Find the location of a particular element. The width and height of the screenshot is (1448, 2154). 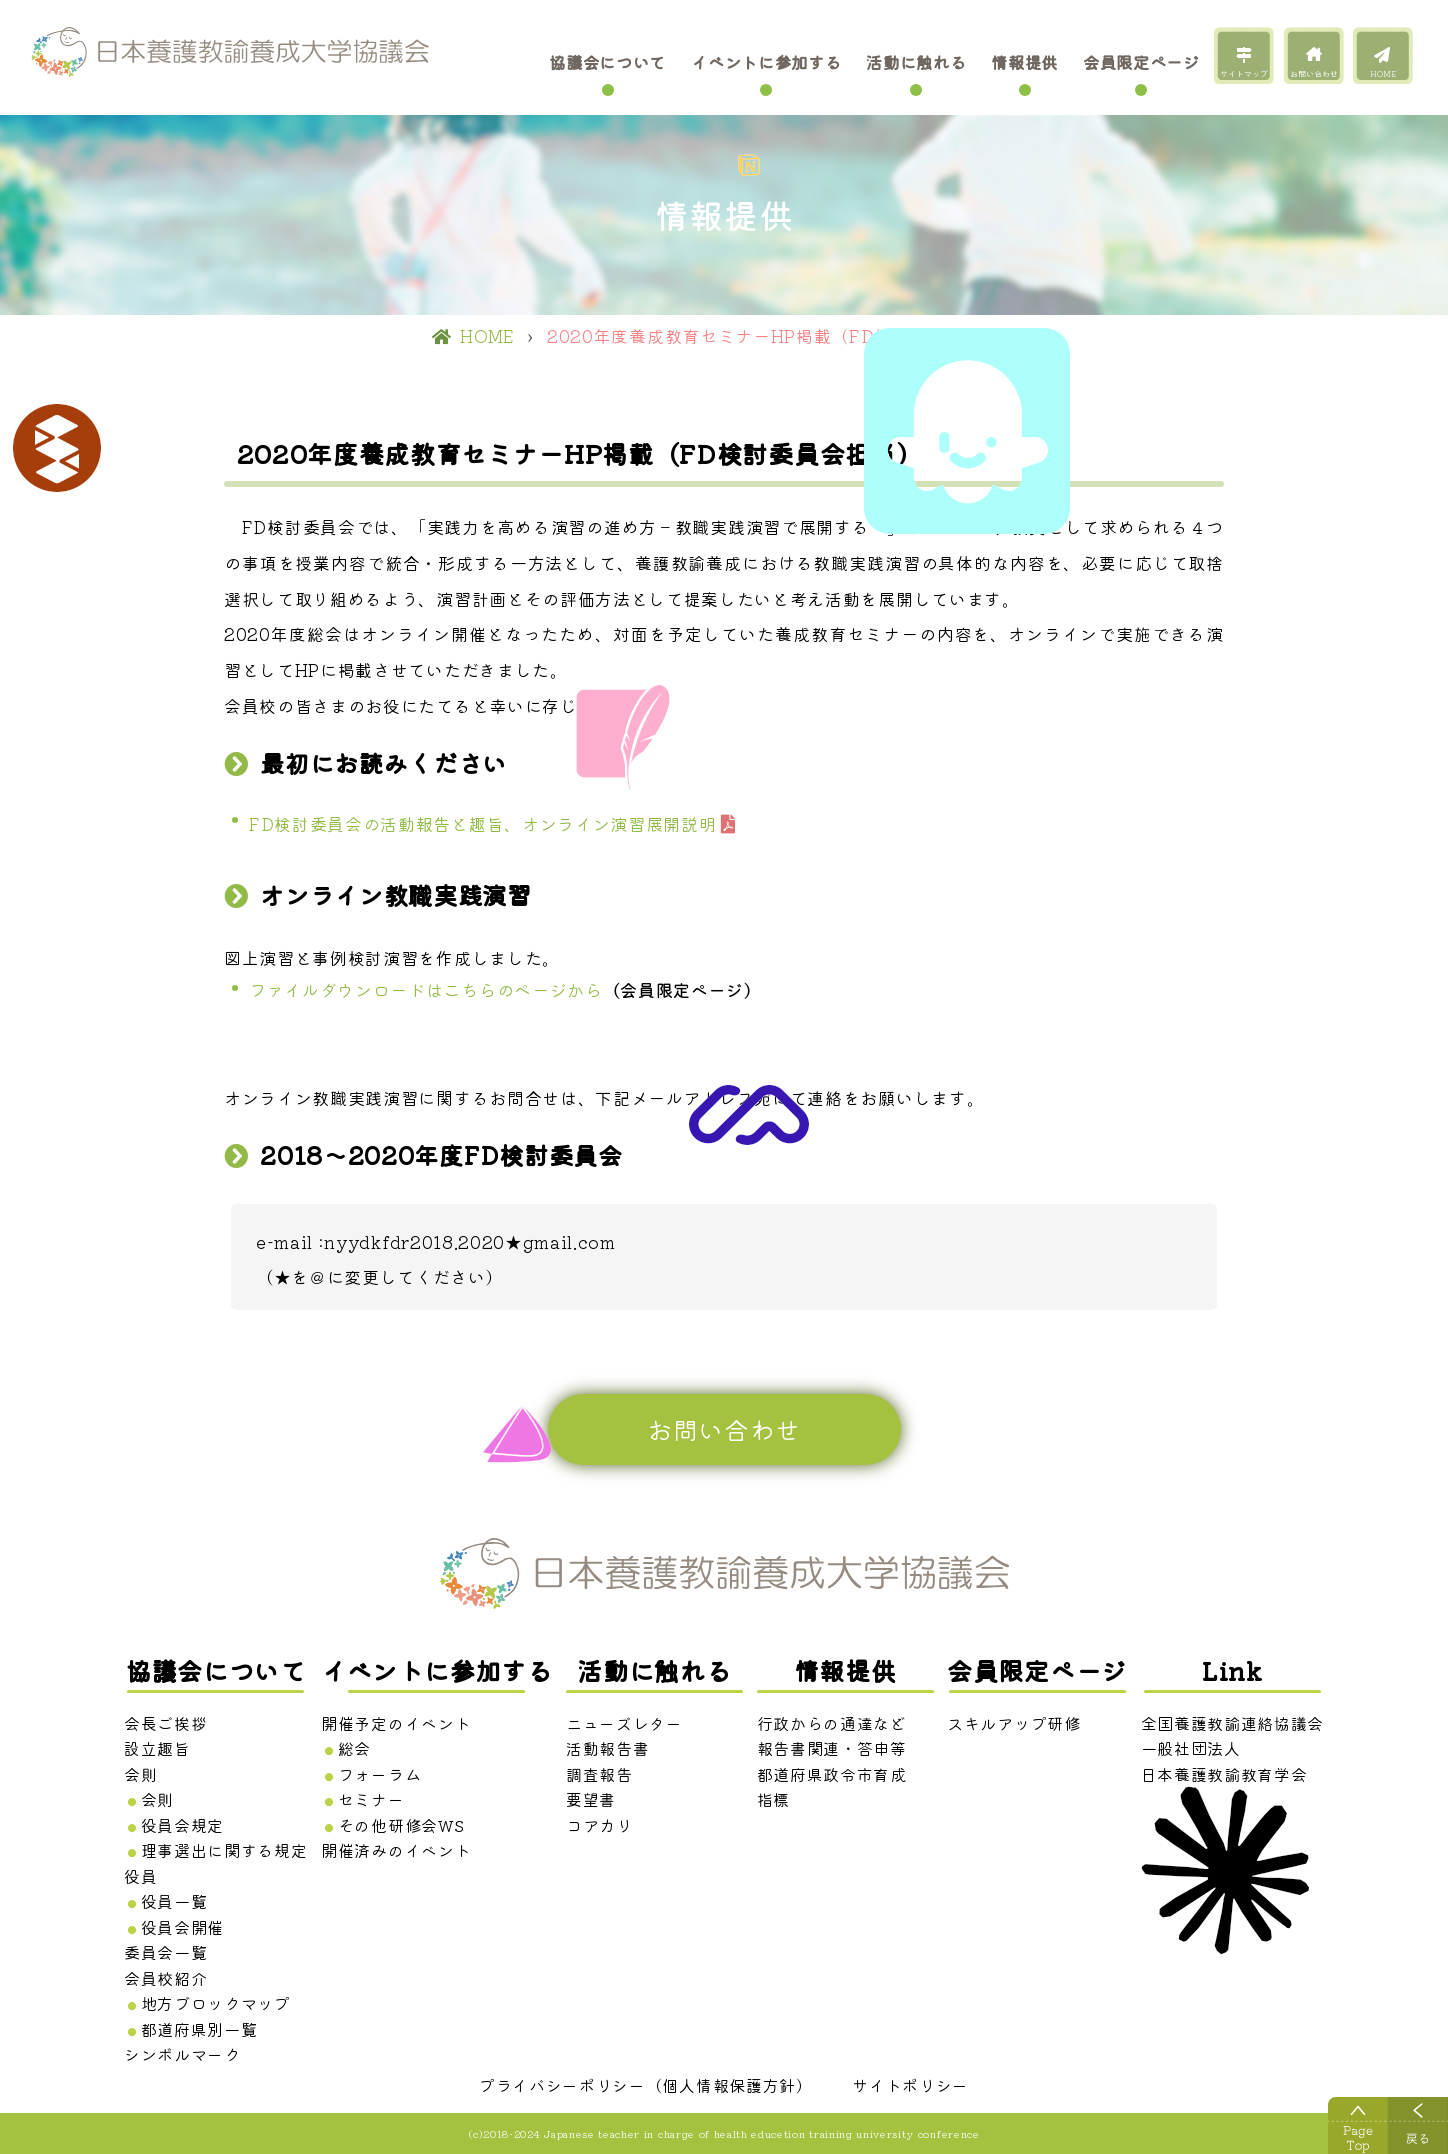

EndeavourOS Linux distribution logo is located at coordinates (517, 1434).